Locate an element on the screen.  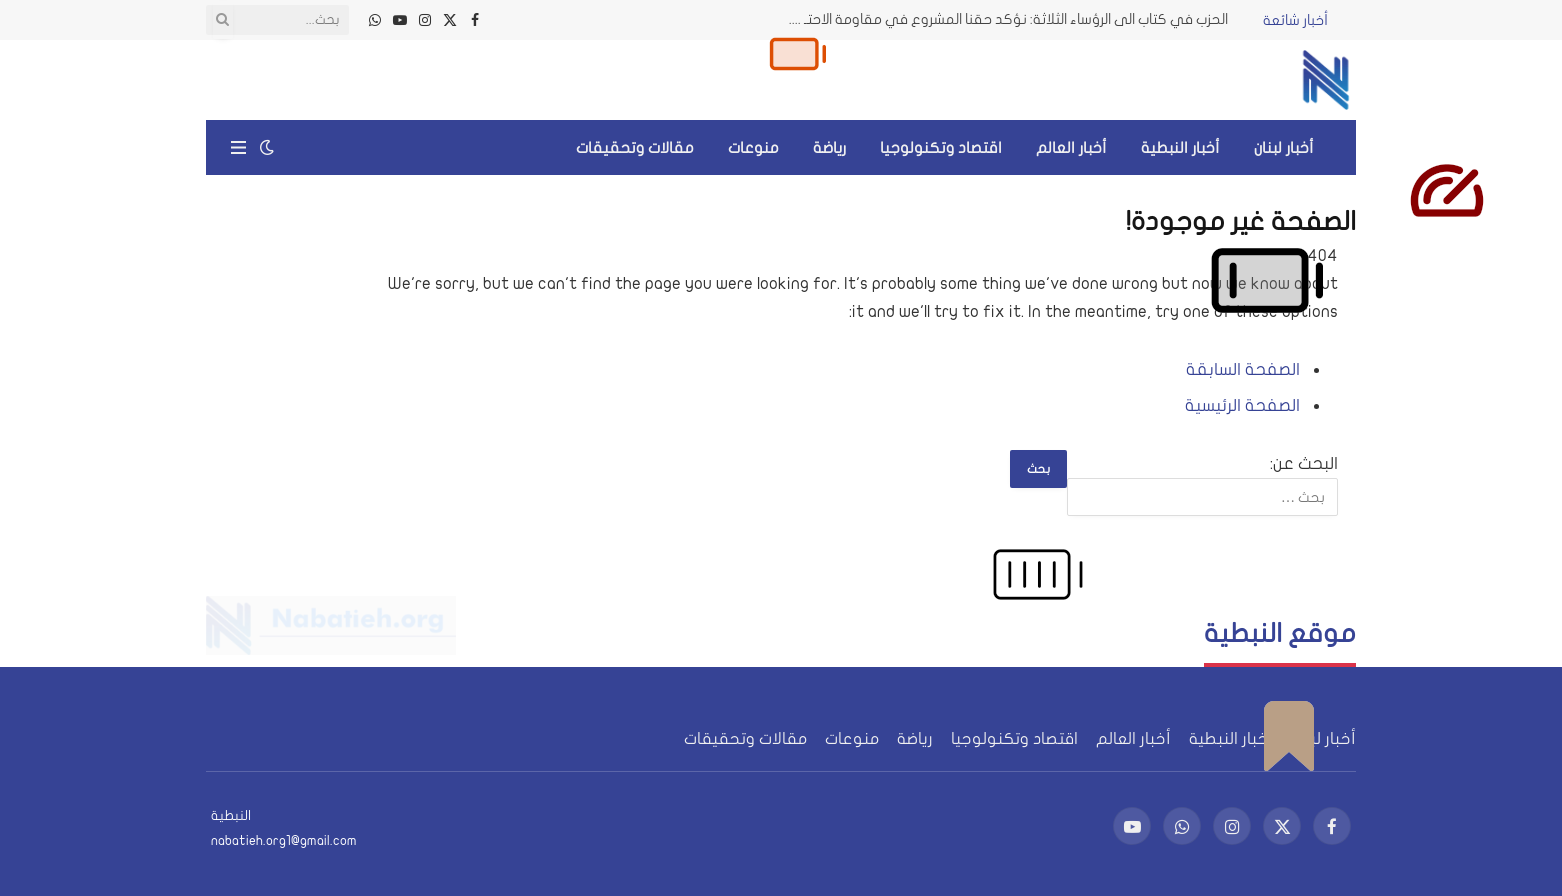
indicates low battery level is located at coordinates (1265, 280).